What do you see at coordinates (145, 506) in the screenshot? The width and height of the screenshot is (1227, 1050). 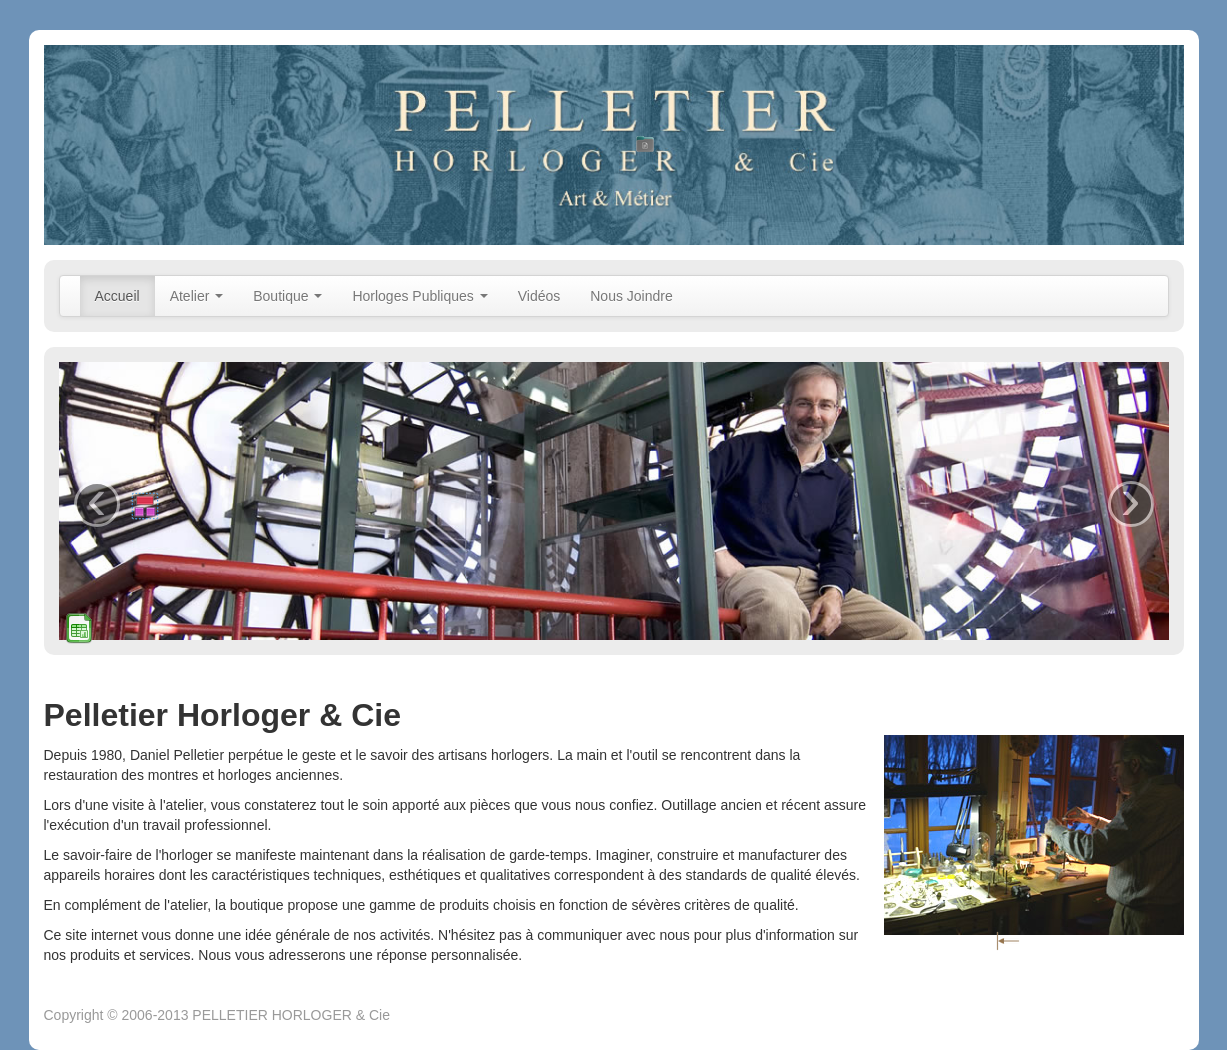 I see `select all items in the current view` at bounding box center [145, 506].